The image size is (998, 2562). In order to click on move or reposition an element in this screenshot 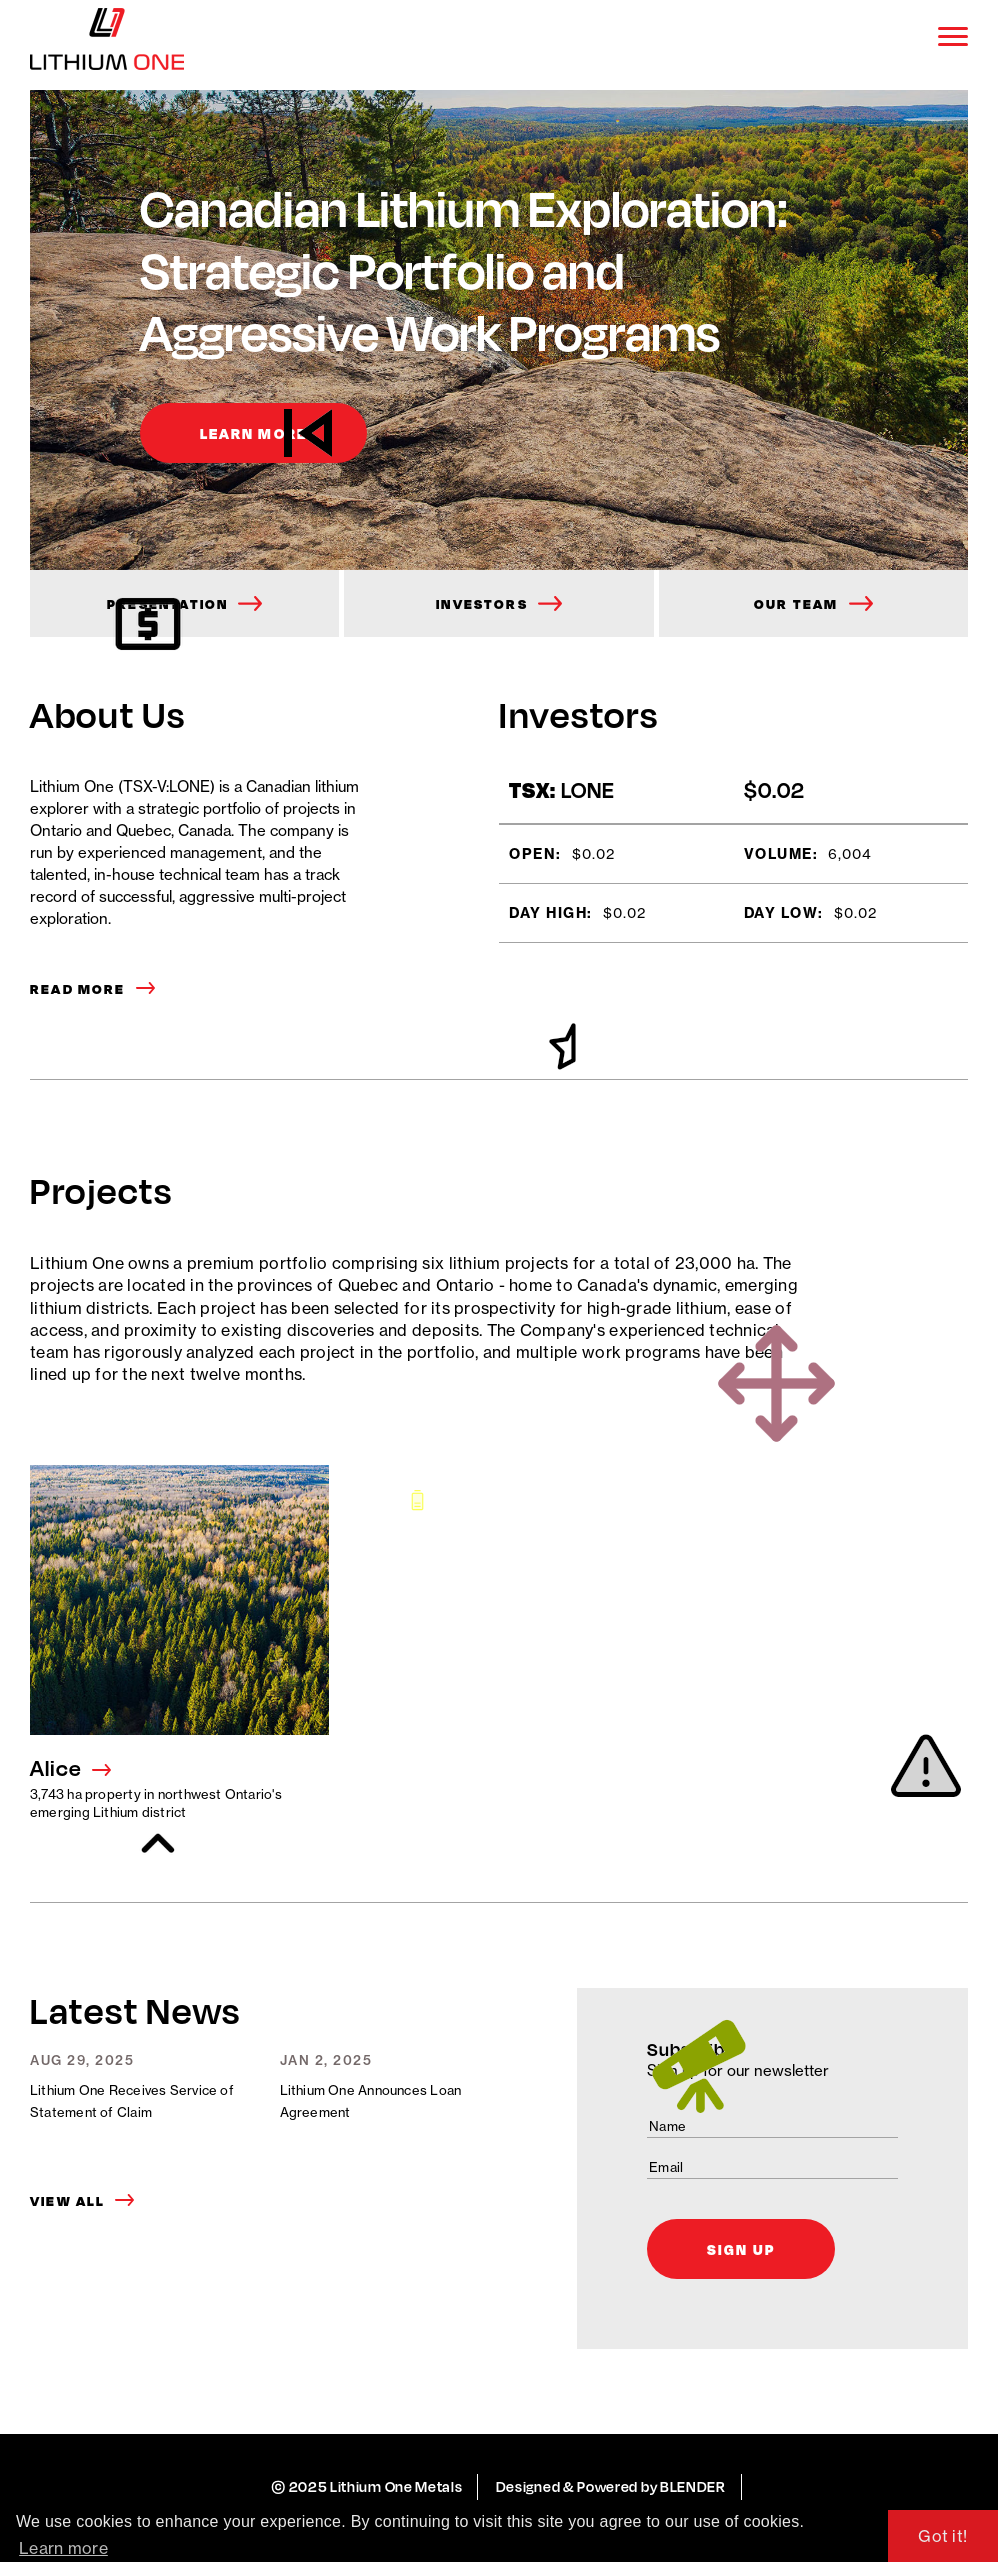, I will do `click(776, 1383)`.